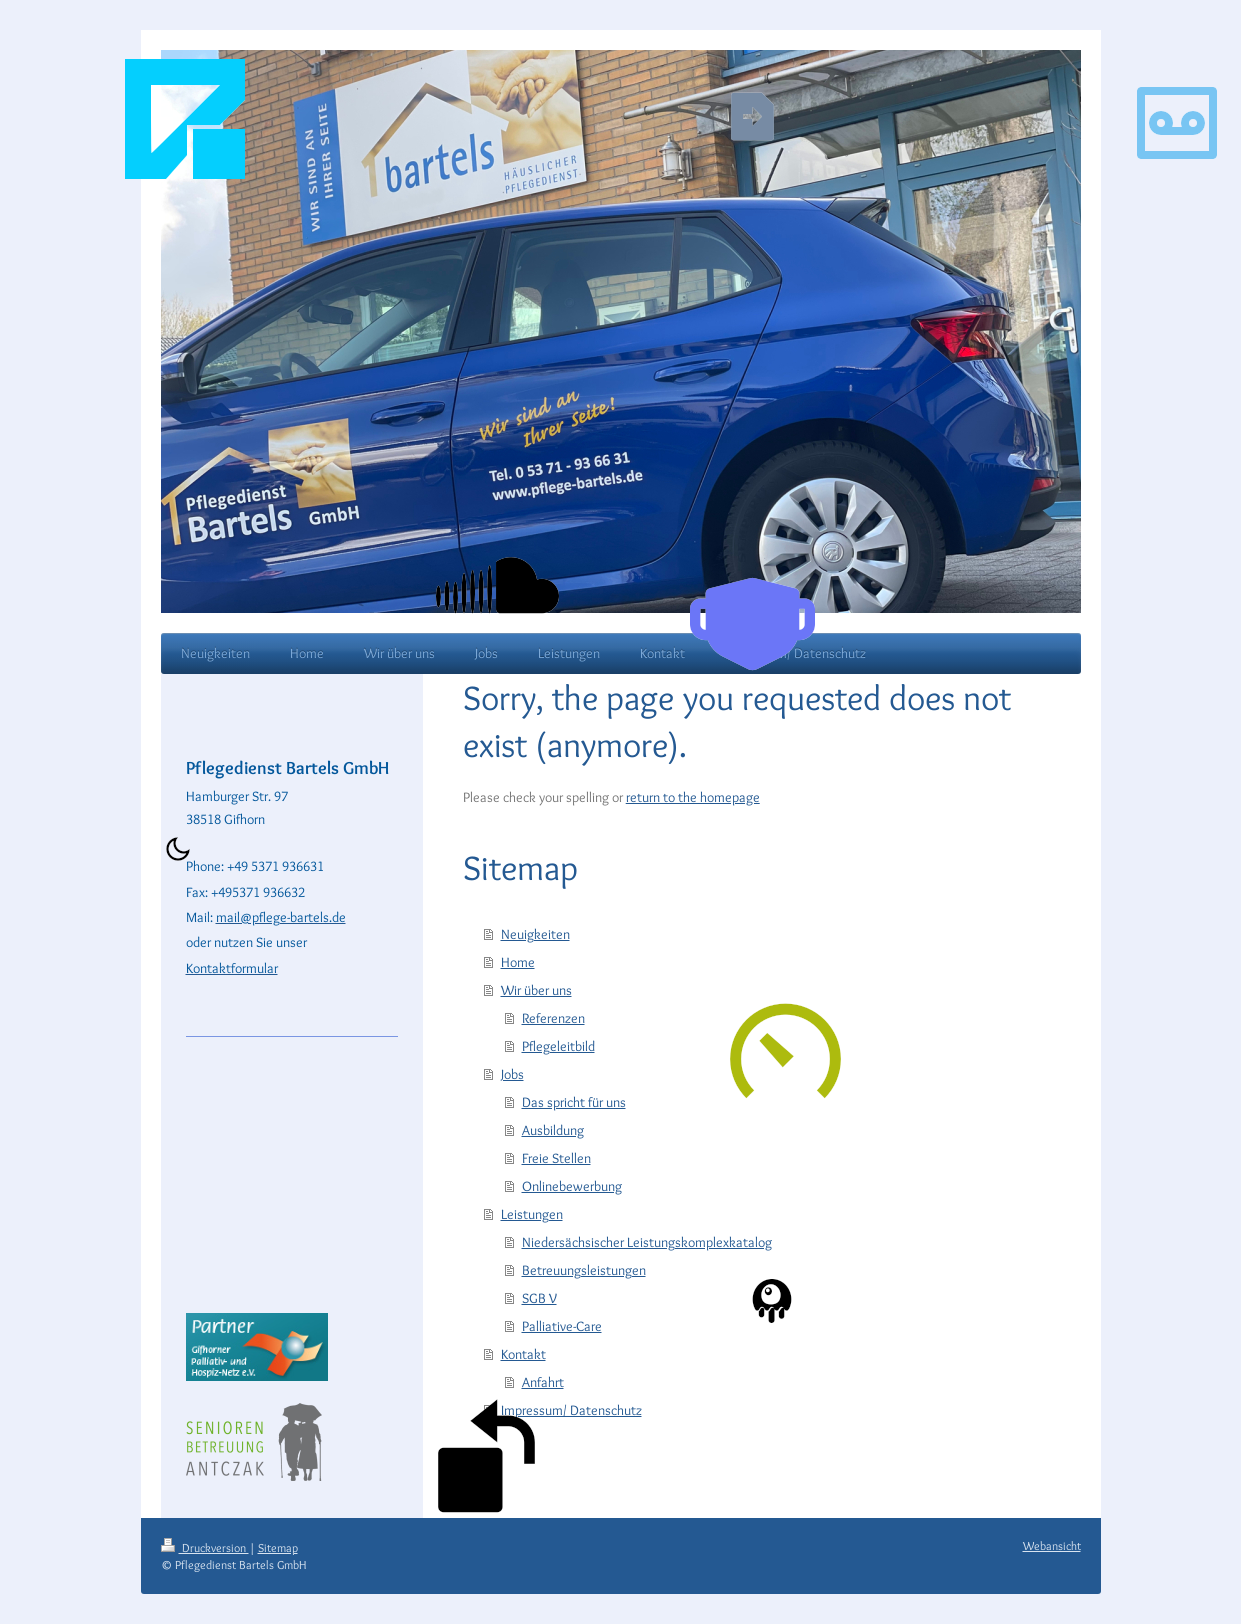  I want to click on SPDX (Software Package Data Exchange) logo, so click(185, 119).